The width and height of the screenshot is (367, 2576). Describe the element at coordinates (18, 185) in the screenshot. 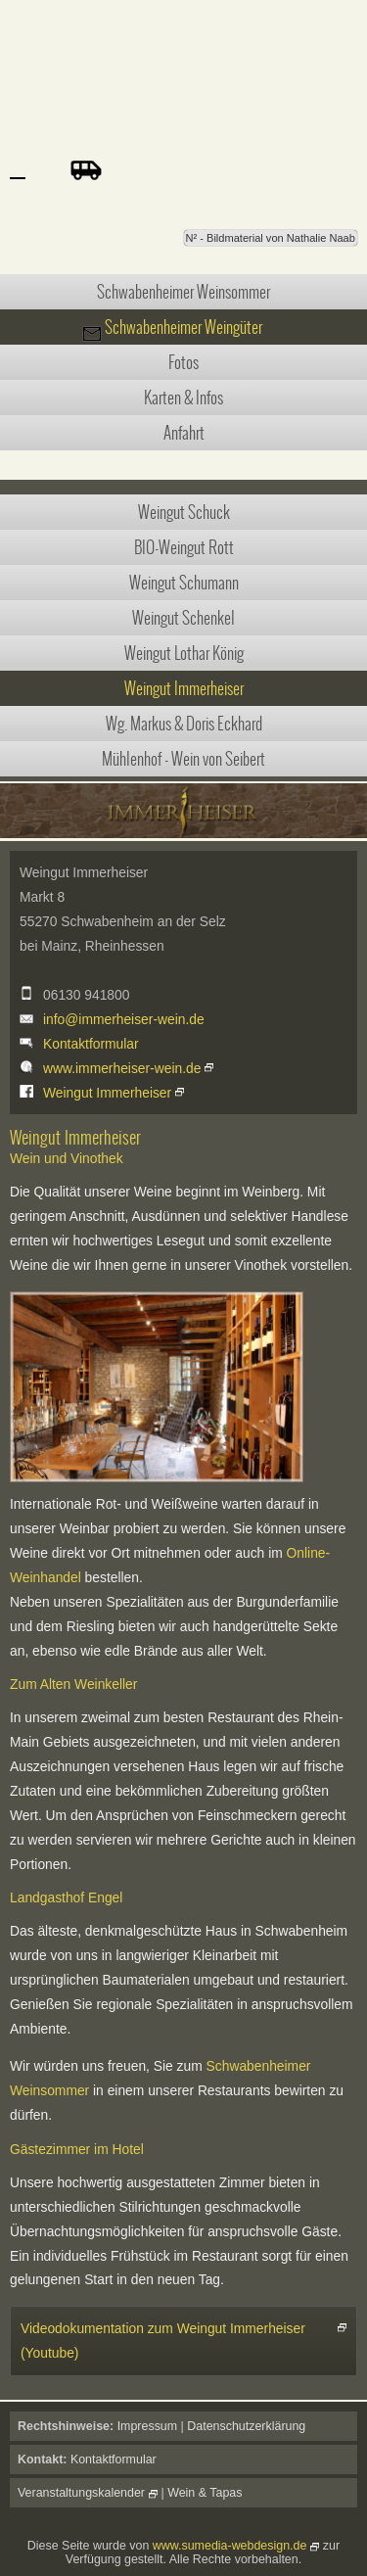

I see `maximize window to full screen` at that location.